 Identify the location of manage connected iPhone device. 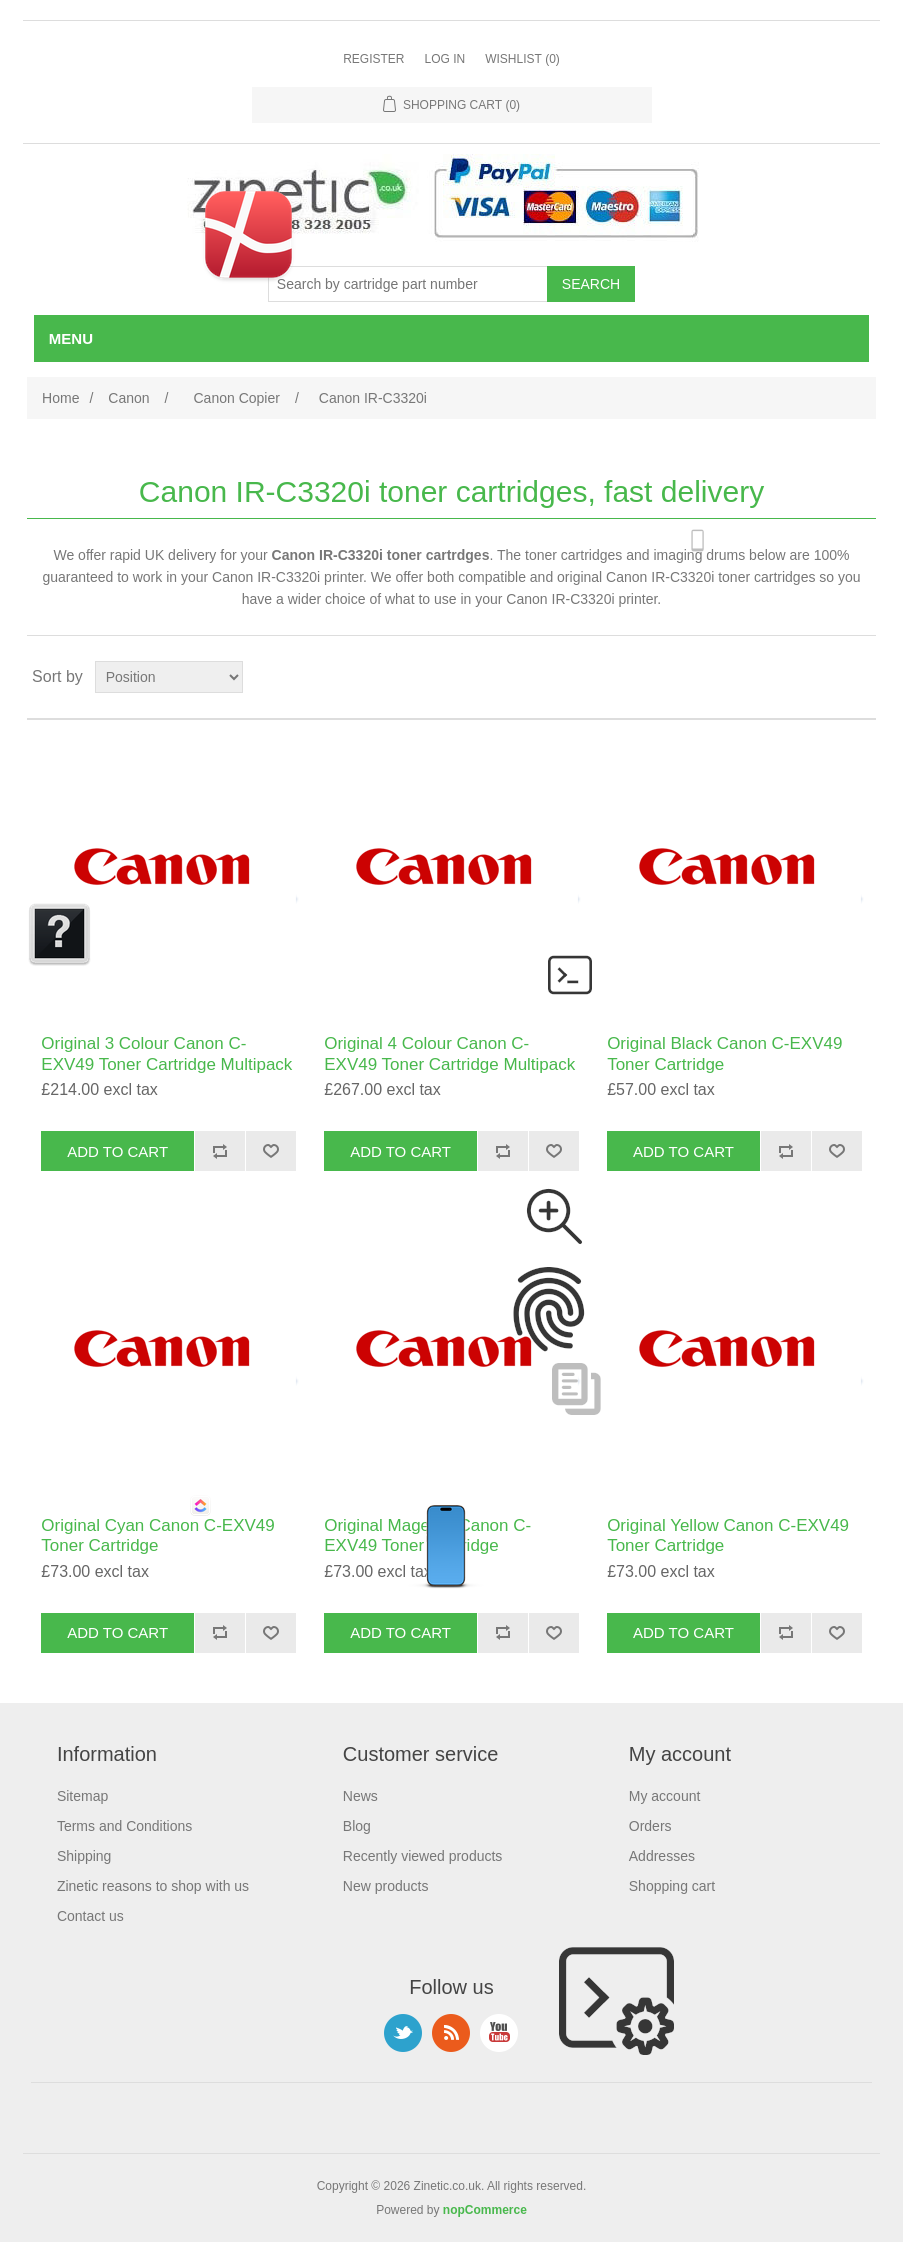
(446, 1547).